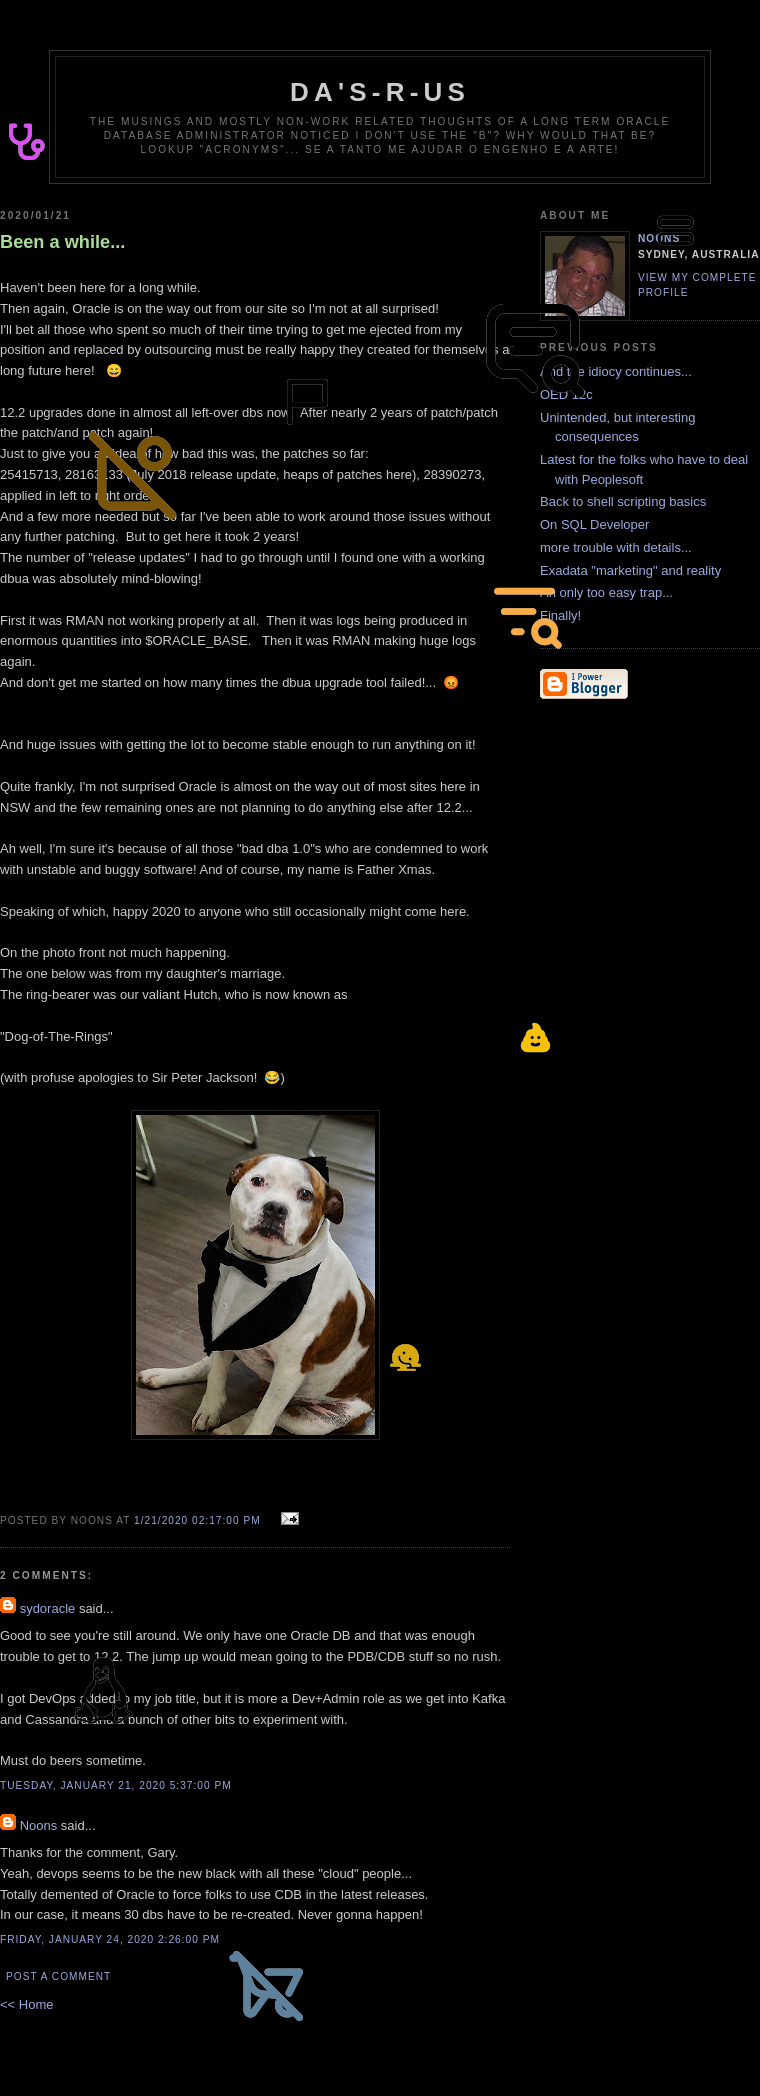 This screenshot has width=760, height=2096. I want to click on search within filtered results, so click(524, 611).